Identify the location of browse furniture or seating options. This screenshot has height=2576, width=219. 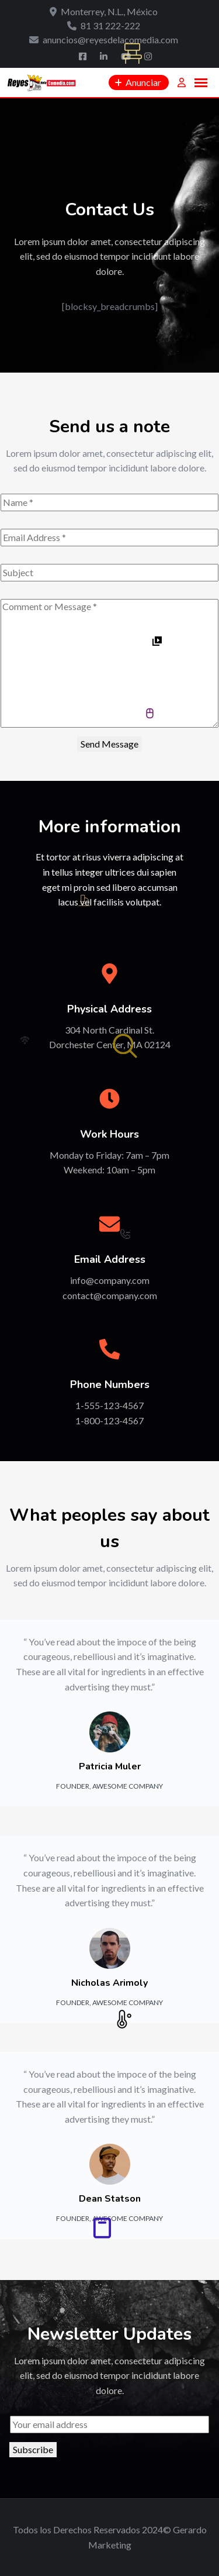
(132, 53).